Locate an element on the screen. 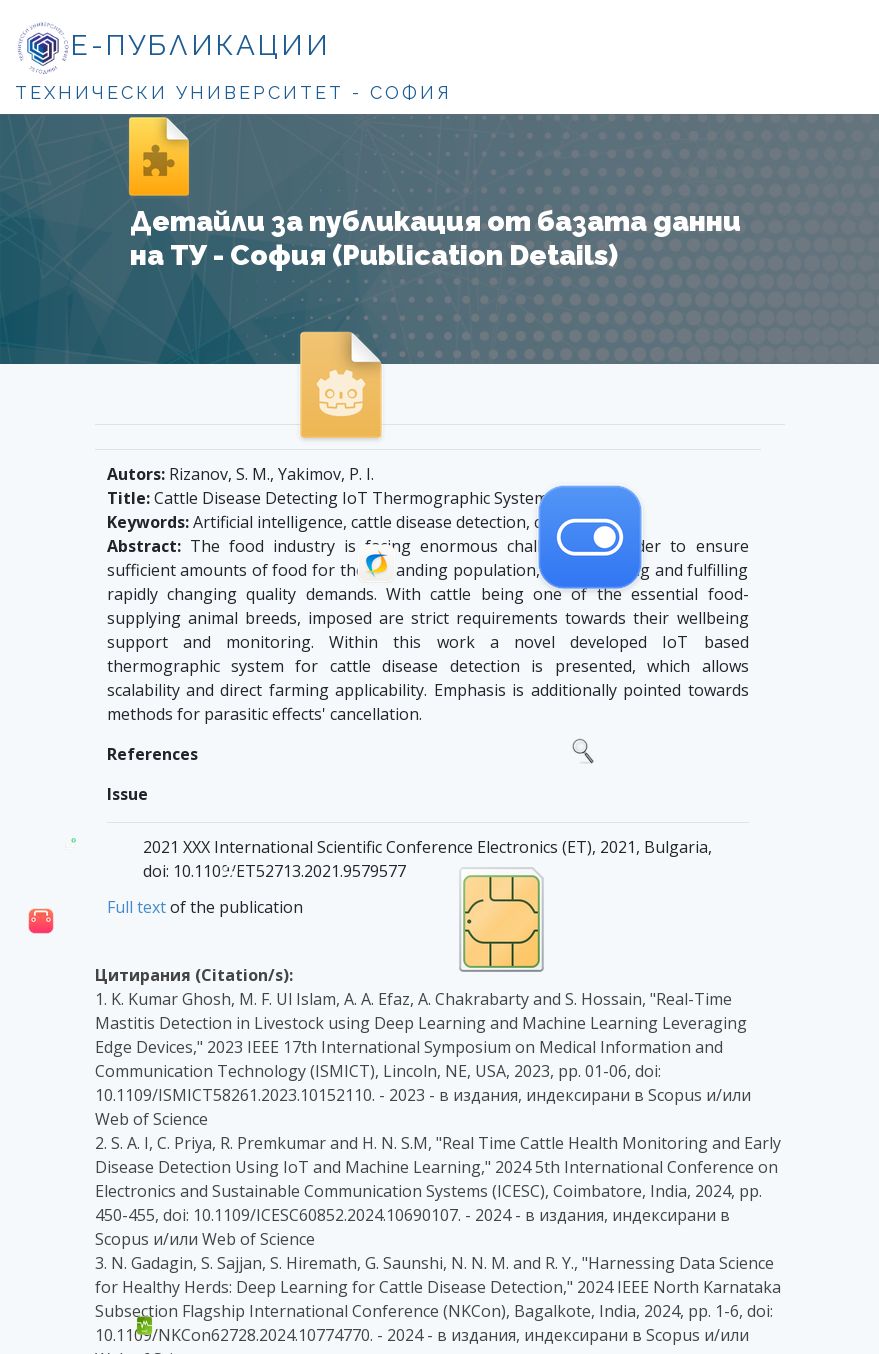 The width and height of the screenshot is (879, 1354). access system utilities and tools is located at coordinates (41, 921).